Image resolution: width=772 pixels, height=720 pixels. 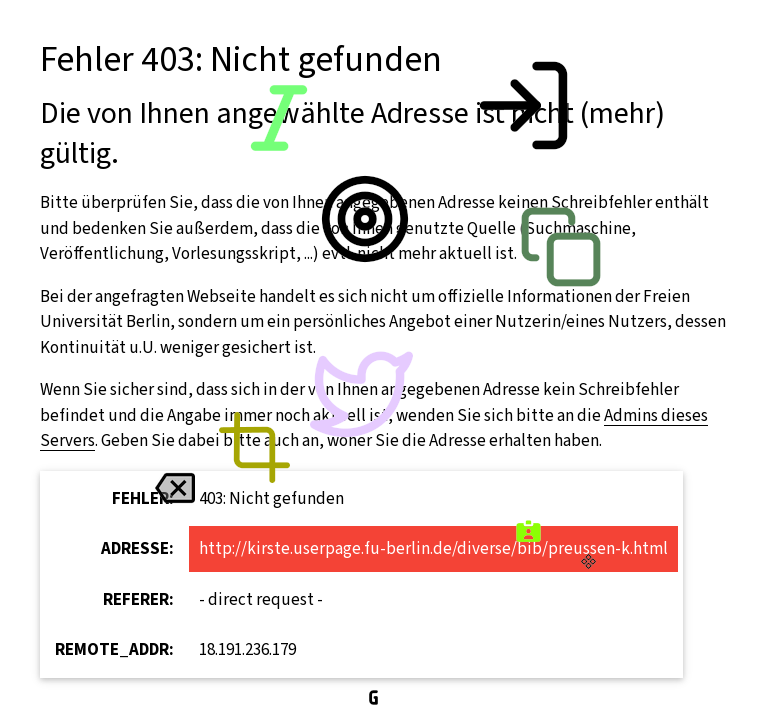 What do you see at coordinates (365, 219) in the screenshot?
I see `set a goal or target` at bounding box center [365, 219].